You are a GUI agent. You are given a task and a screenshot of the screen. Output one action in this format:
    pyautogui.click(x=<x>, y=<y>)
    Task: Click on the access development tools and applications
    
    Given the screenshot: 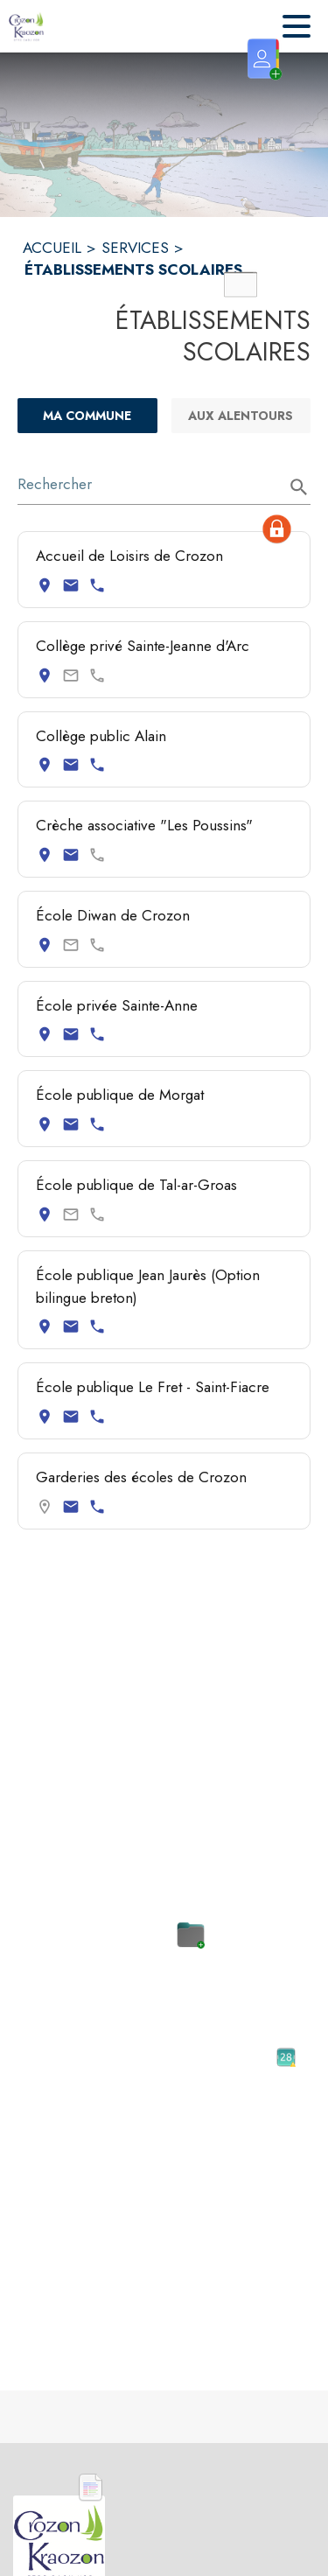 What is the action you would take?
    pyautogui.click(x=90, y=2487)
    